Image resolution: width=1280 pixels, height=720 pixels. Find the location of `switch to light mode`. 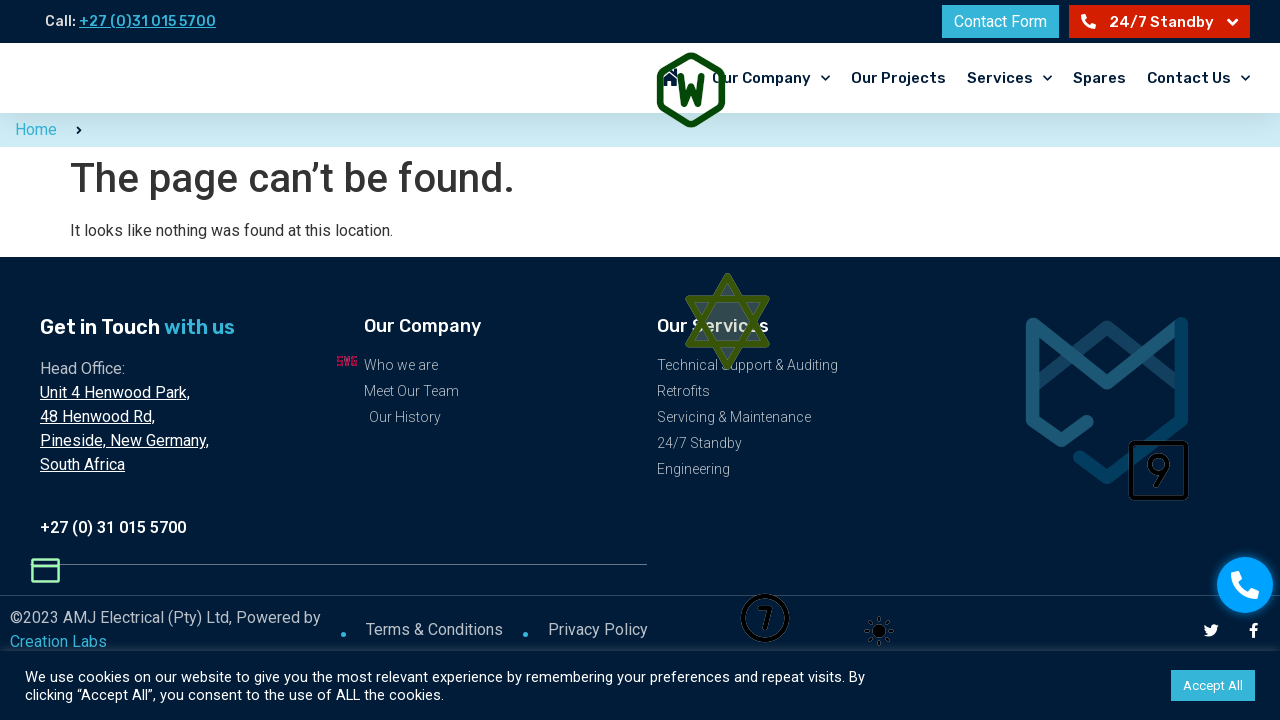

switch to light mode is located at coordinates (879, 631).